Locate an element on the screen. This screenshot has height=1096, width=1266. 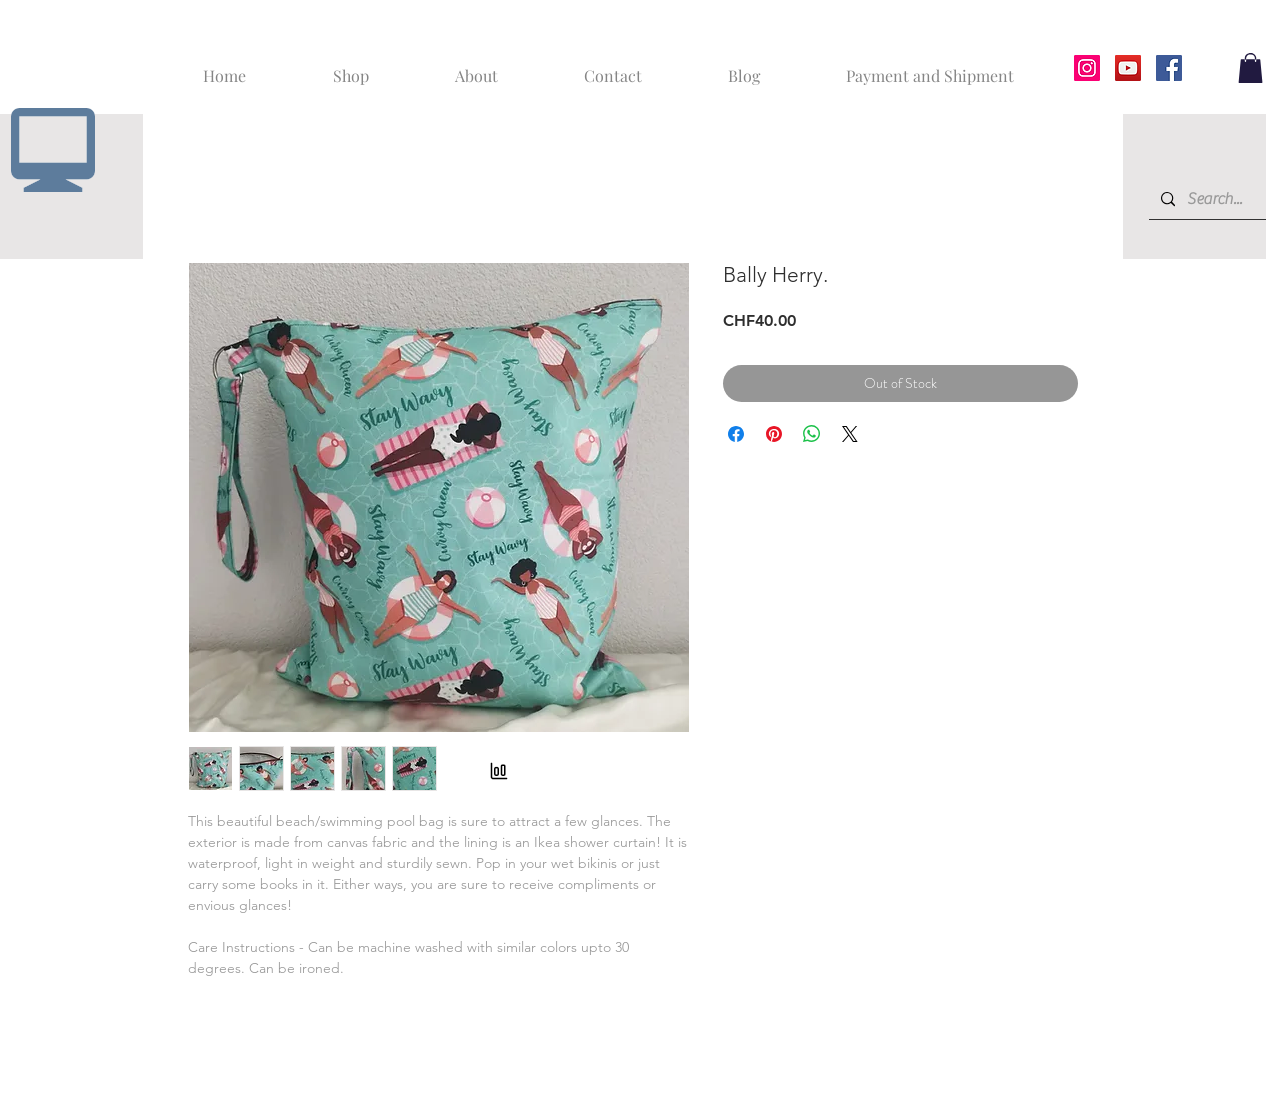
view analytics or statistics dashboard is located at coordinates (499, 771).